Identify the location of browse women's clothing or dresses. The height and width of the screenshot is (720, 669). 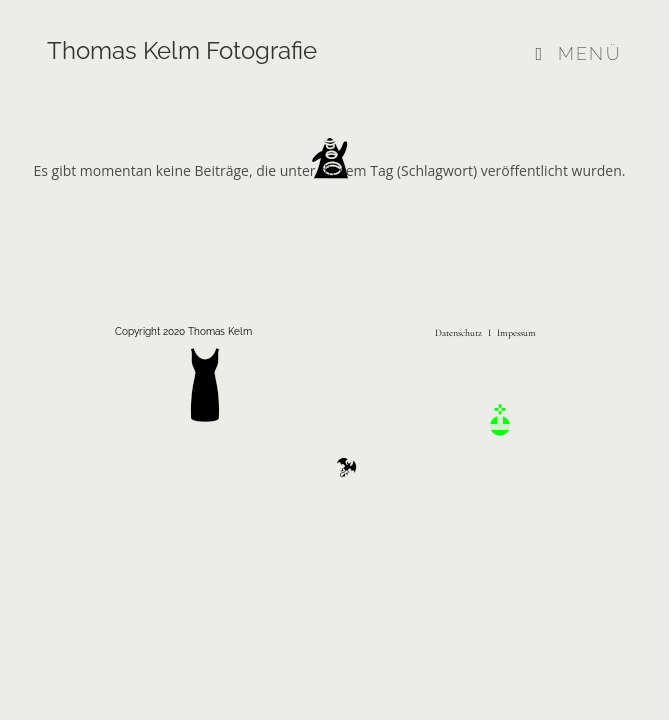
(205, 385).